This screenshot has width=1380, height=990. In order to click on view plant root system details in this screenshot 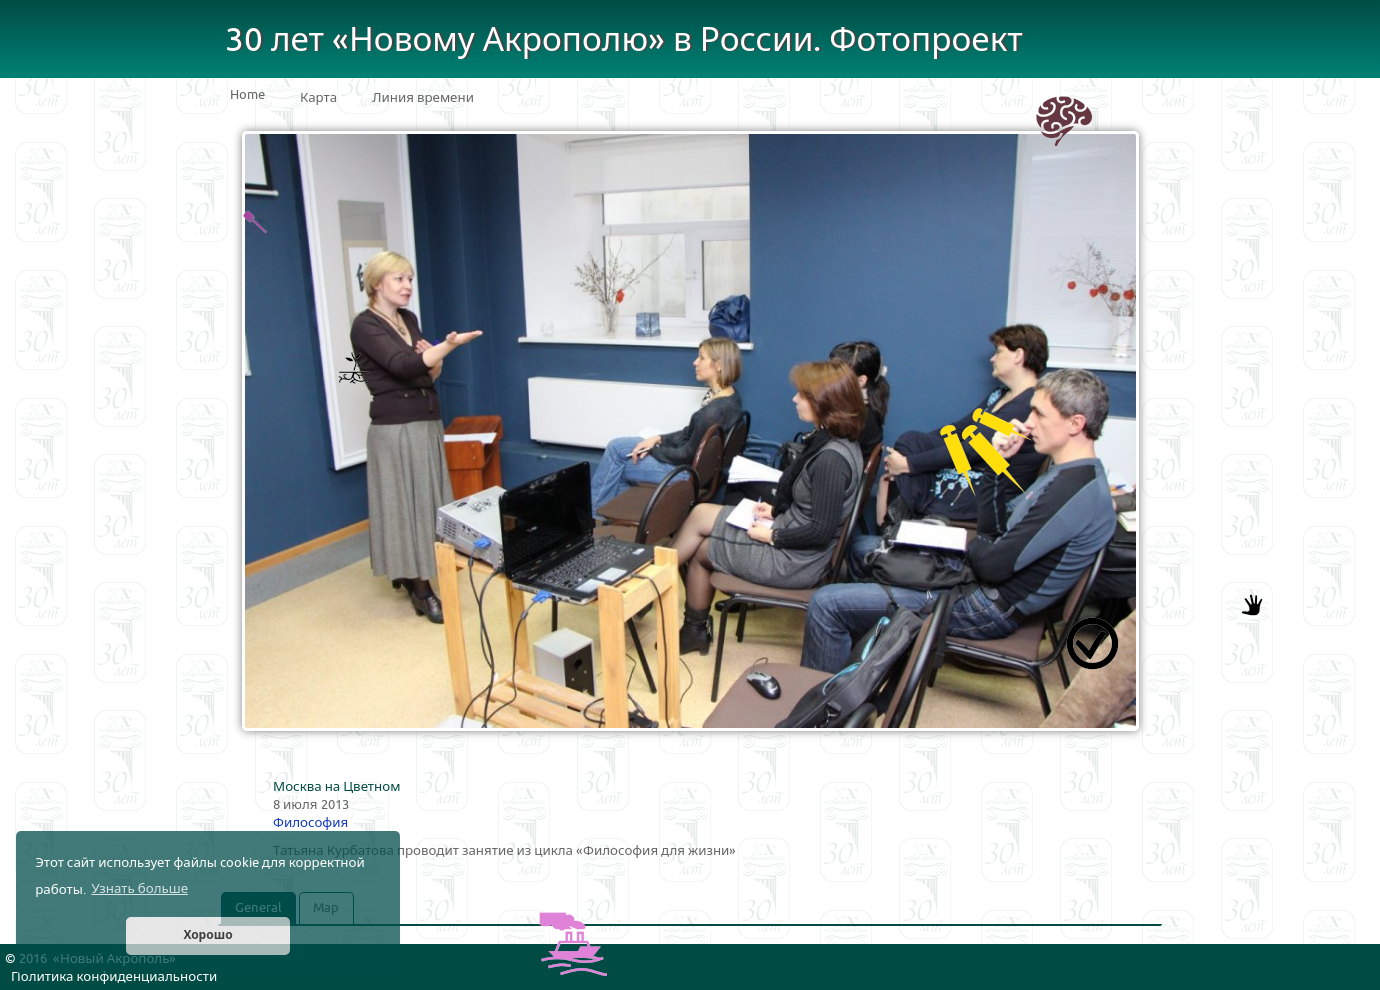, I will do `click(354, 368)`.